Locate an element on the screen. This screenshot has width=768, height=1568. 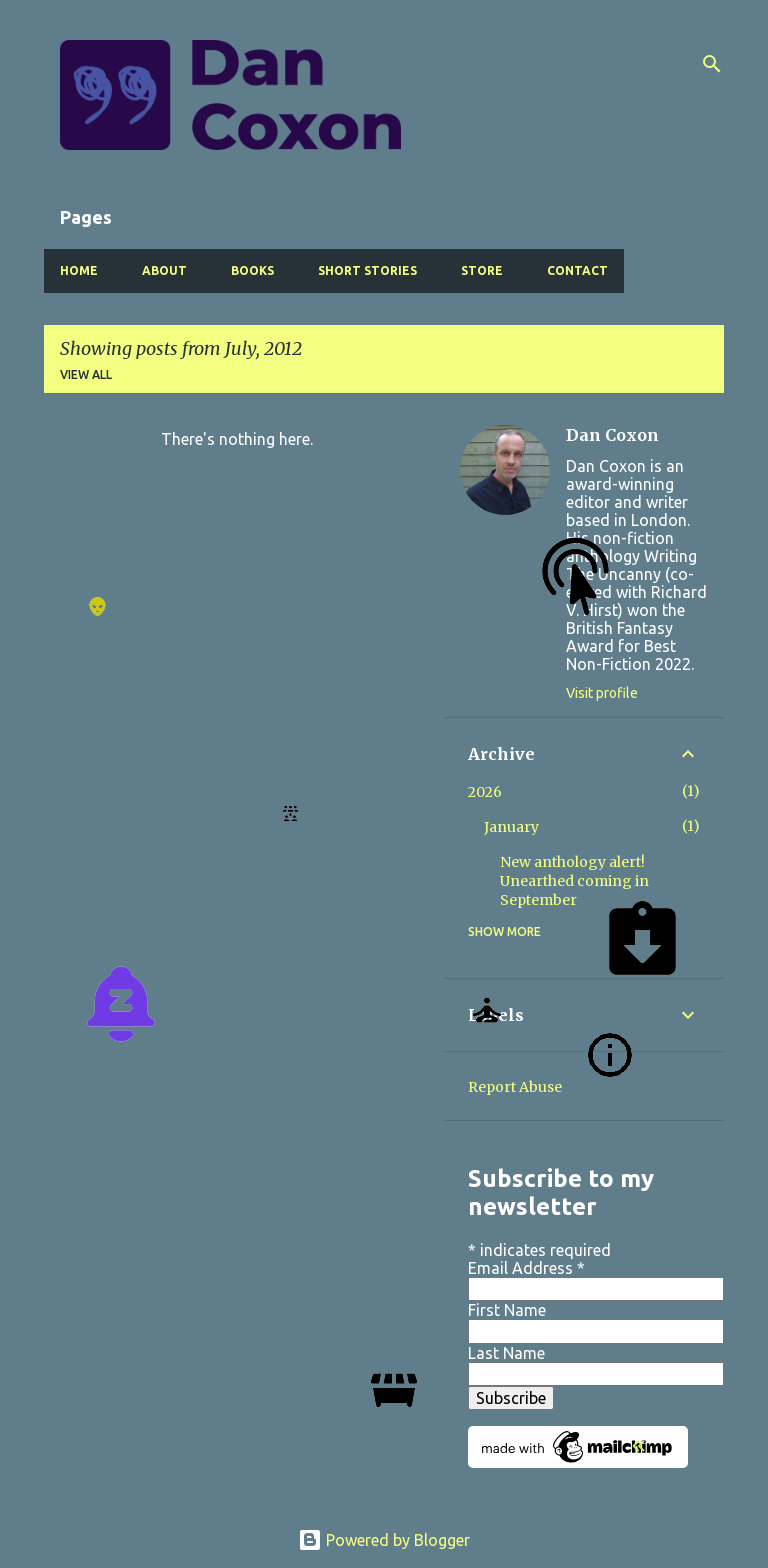
mute notifications or enable do not disturb mode is located at coordinates (121, 1004).